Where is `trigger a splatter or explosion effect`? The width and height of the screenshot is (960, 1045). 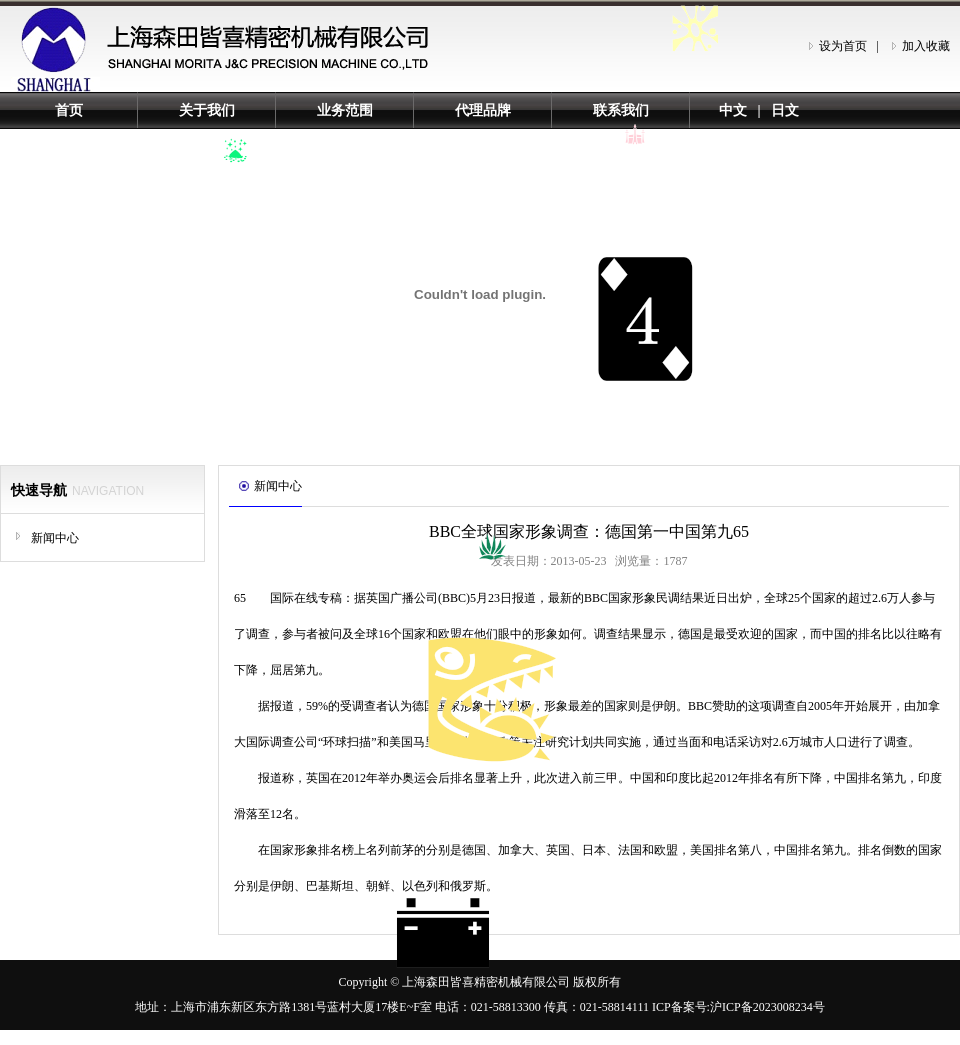
trigger a splatter or explosion effect is located at coordinates (695, 28).